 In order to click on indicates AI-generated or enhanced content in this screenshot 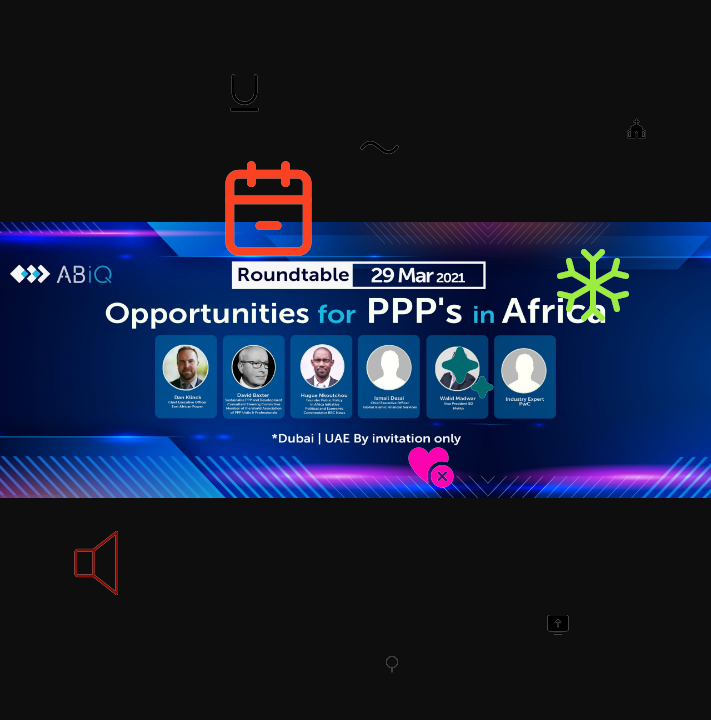, I will do `click(467, 372)`.